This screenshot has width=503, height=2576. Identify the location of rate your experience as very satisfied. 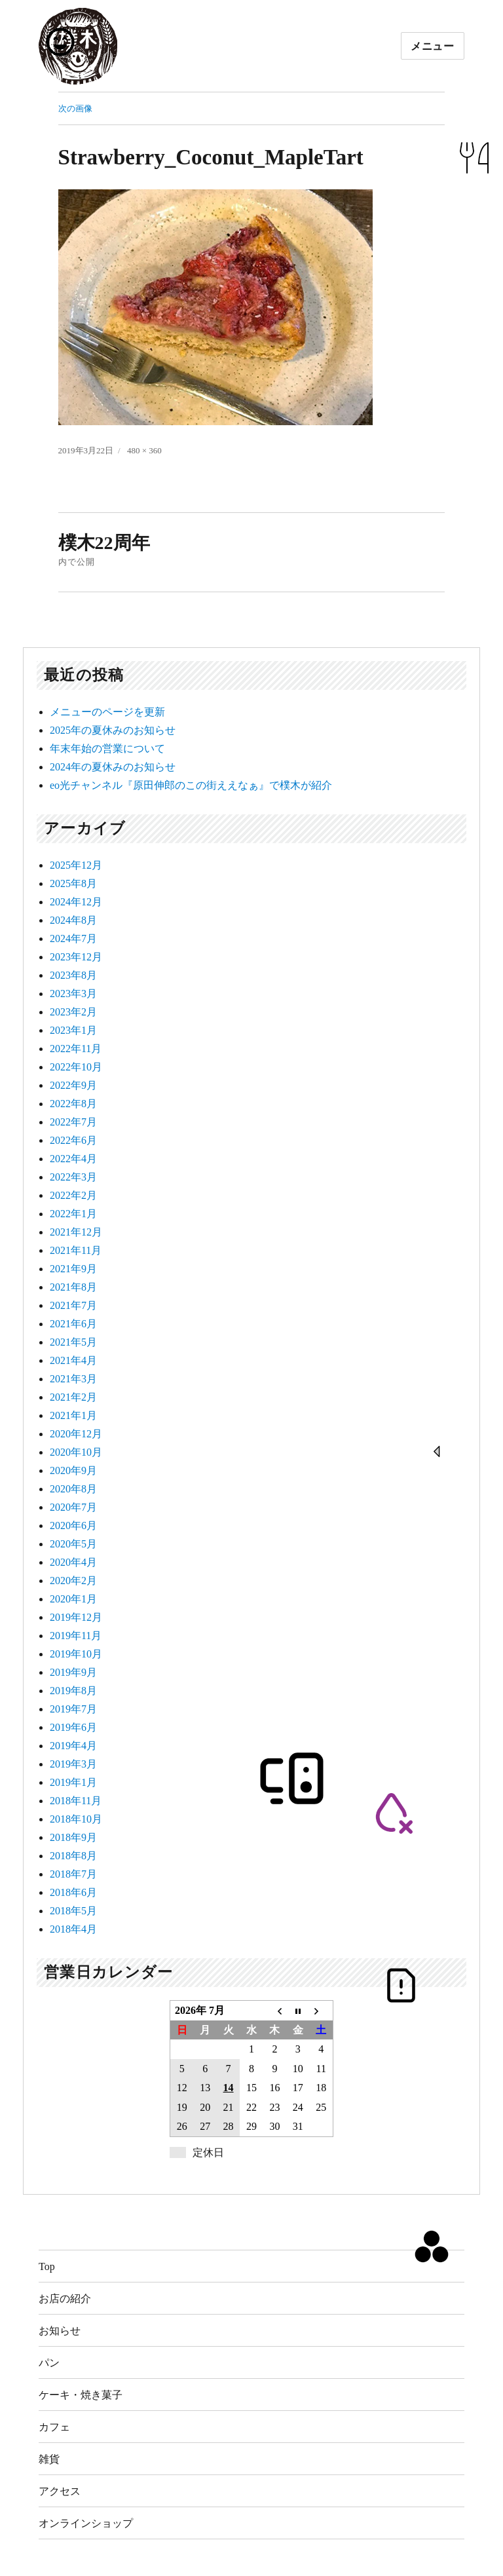
(60, 42).